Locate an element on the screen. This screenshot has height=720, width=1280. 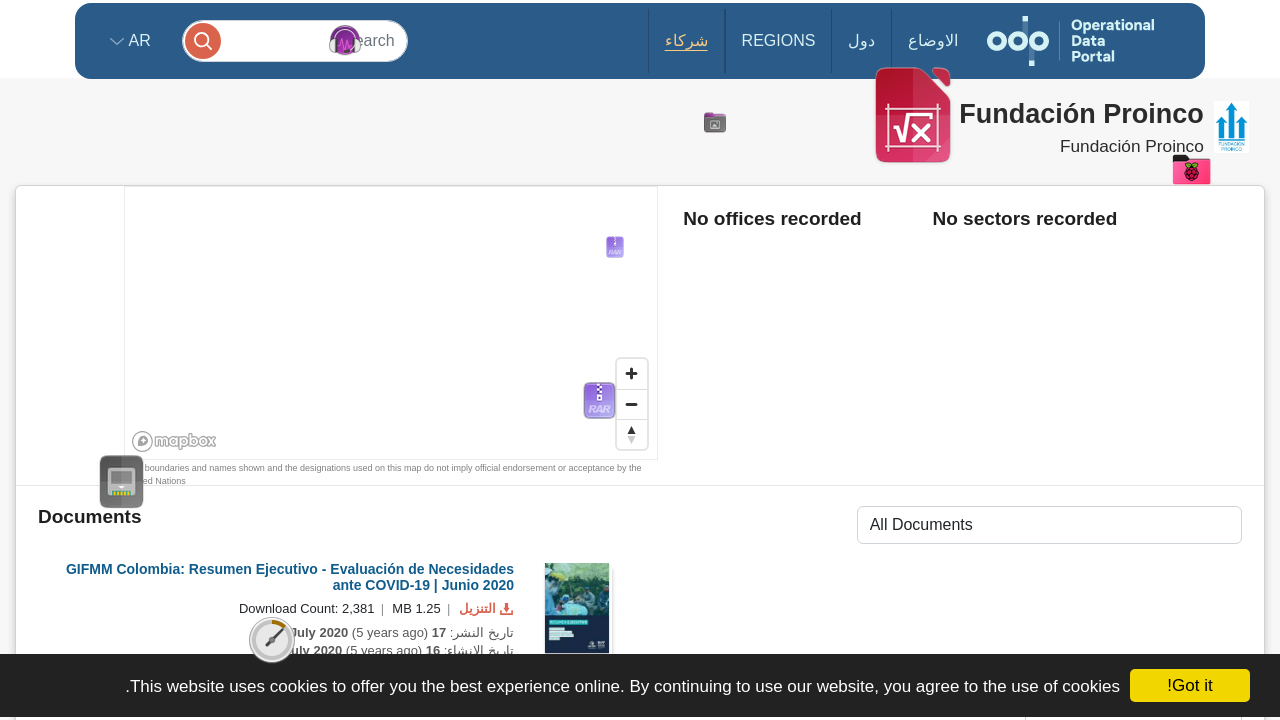
NES game ROM file is located at coordinates (121, 481).